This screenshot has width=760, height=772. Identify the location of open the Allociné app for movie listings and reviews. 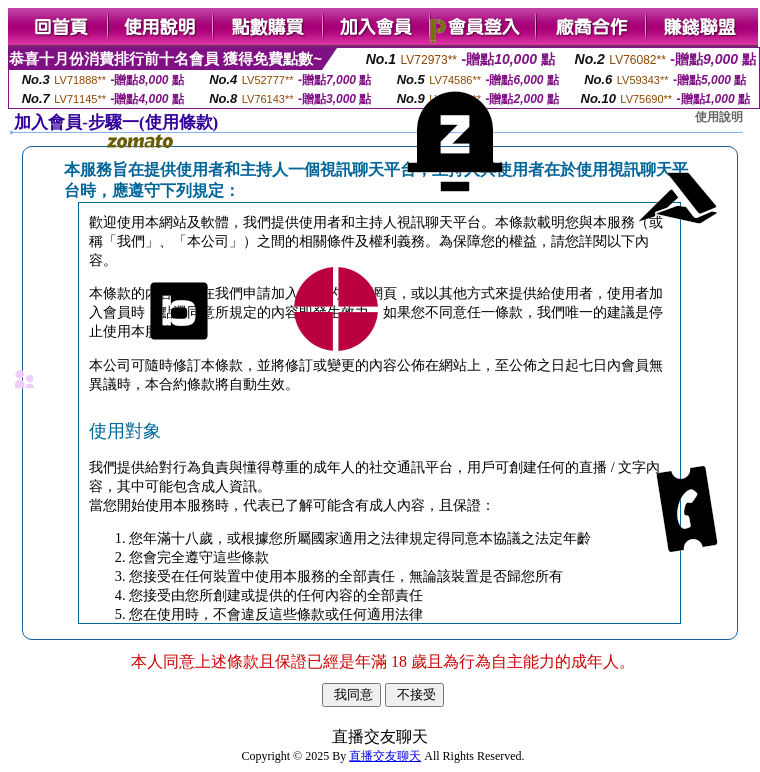
(687, 509).